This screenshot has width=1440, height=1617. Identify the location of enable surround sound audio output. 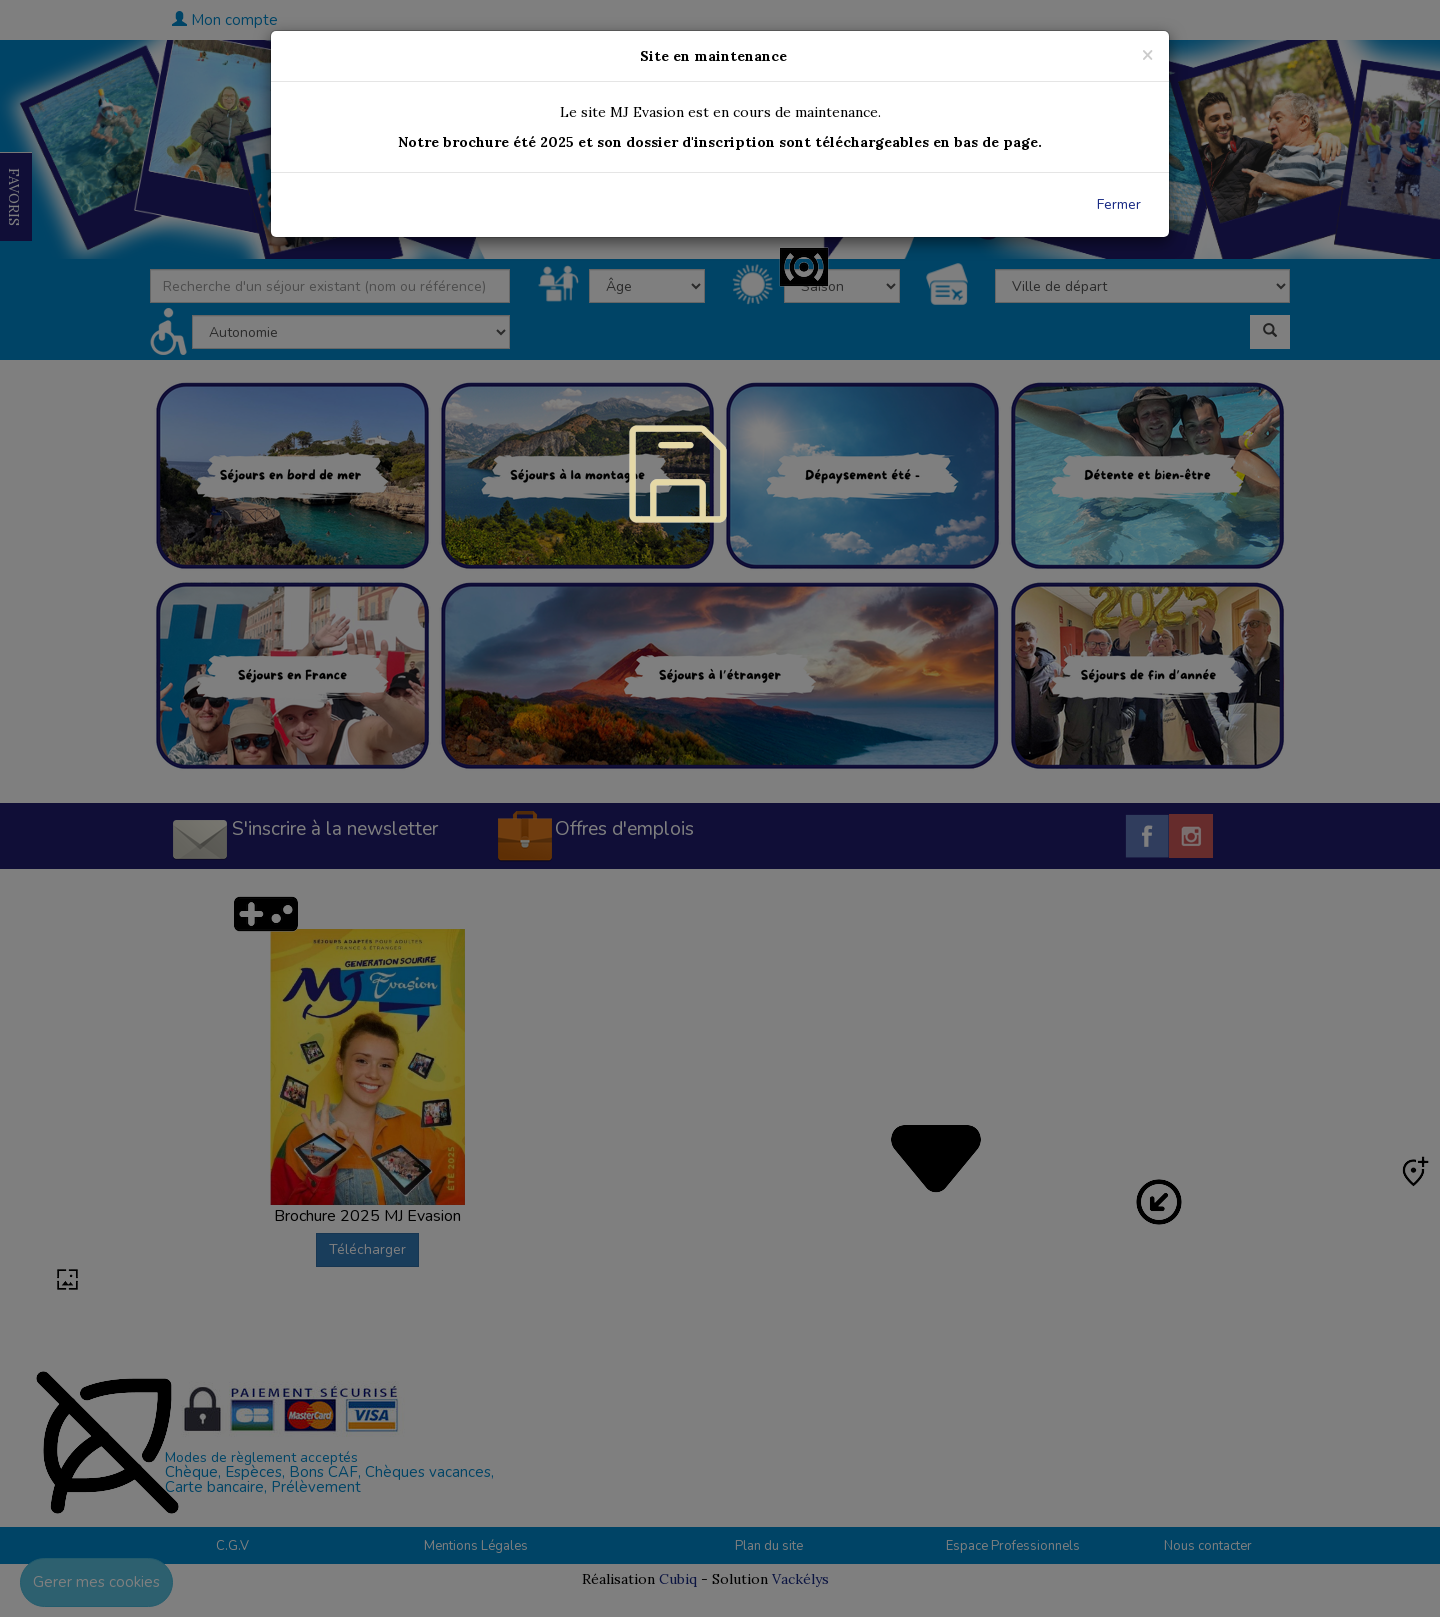
(804, 267).